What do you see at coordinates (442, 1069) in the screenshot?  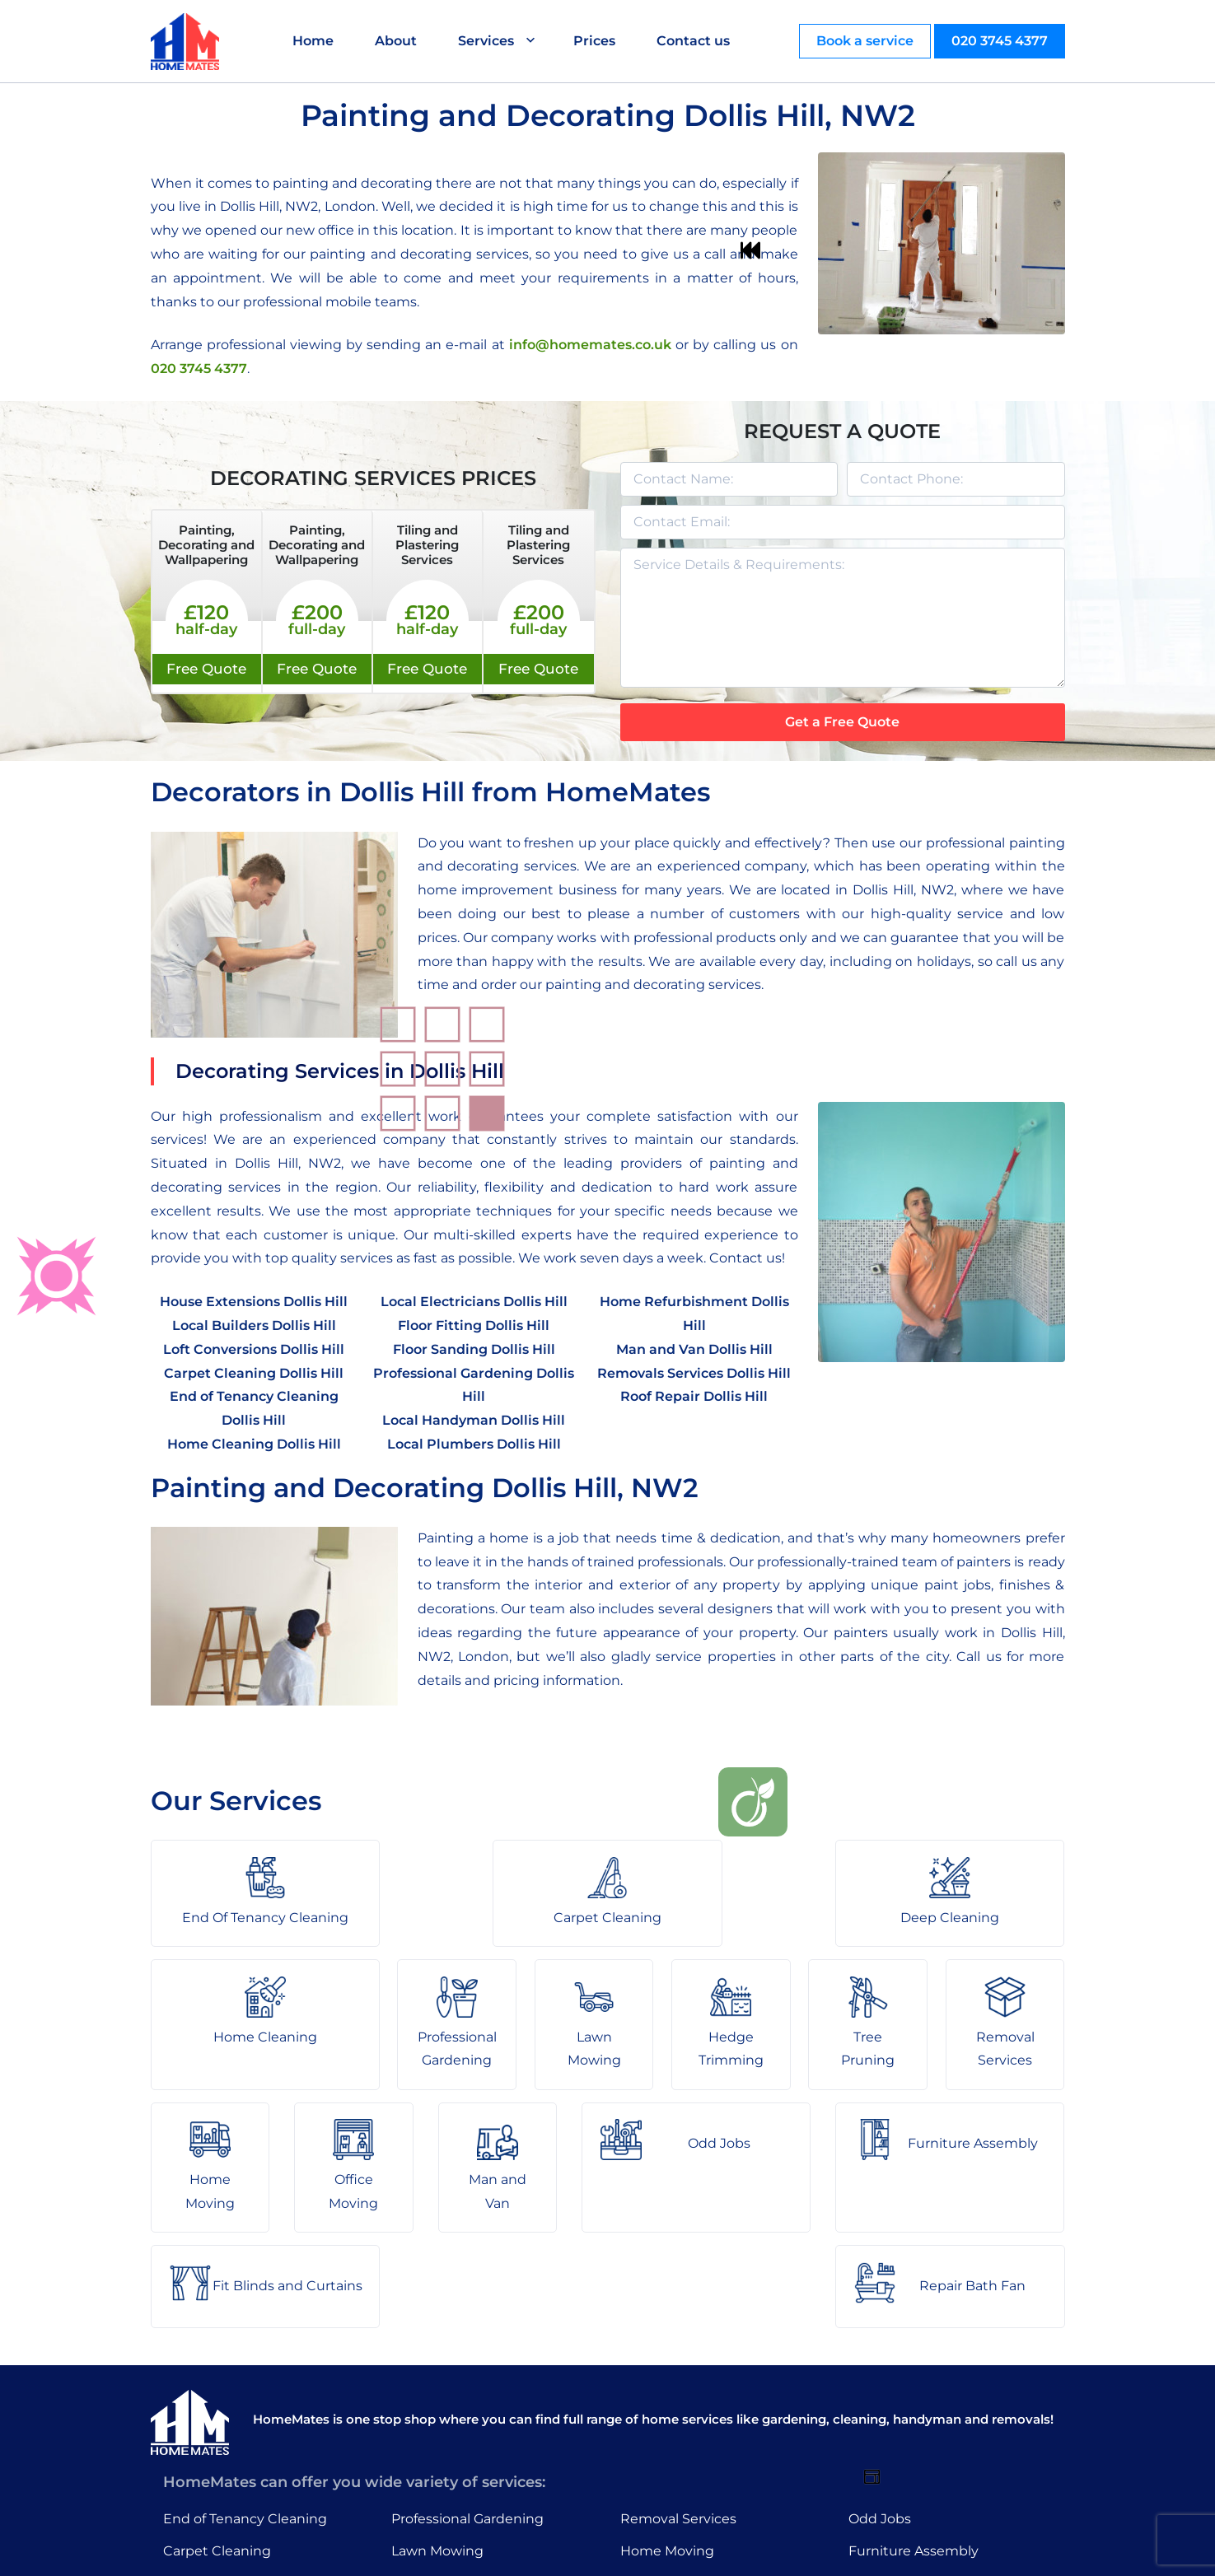 I see `büromöbelexperte brand logo` at bounding box center [442, 1069].